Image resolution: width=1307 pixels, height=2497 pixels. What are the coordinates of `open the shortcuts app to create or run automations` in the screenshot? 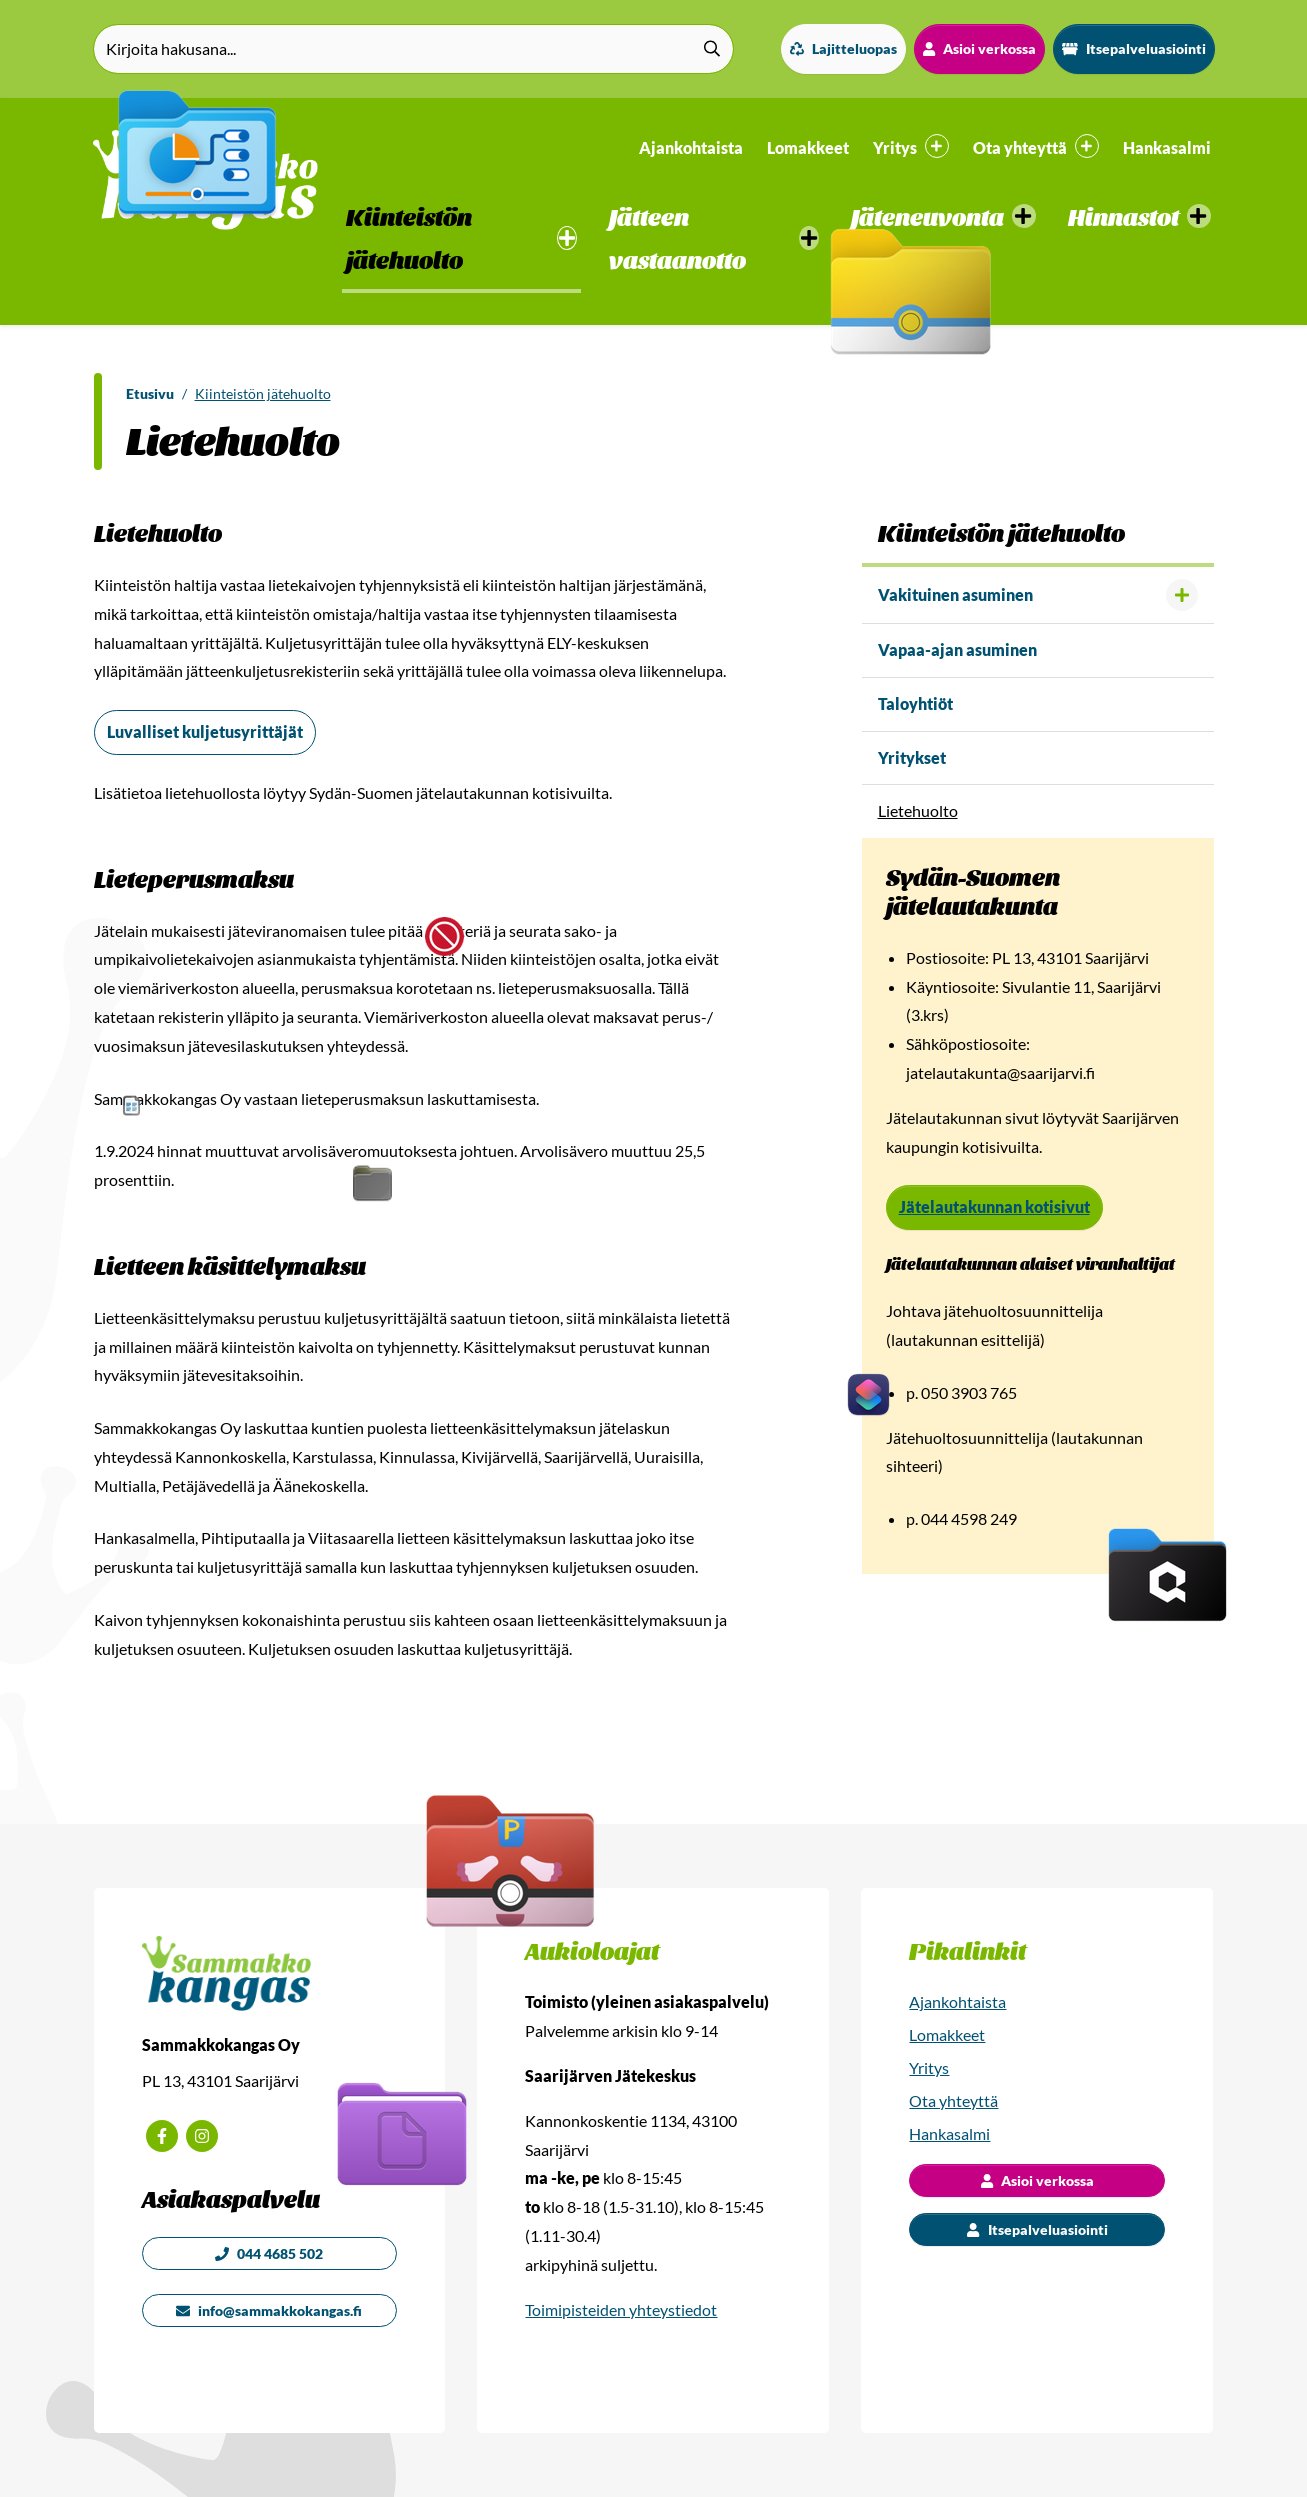 It's located at (868, 1394).